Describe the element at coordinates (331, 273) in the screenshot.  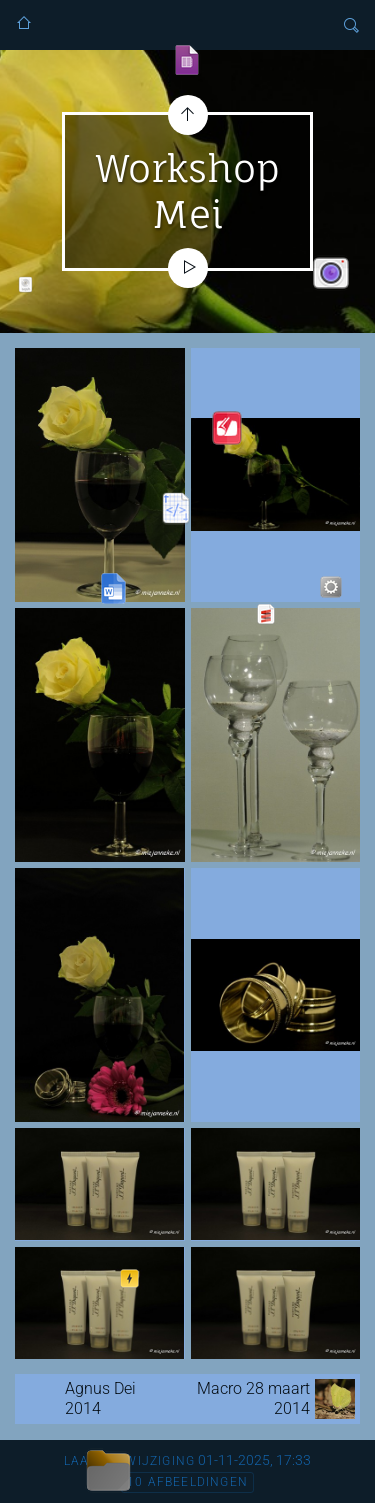
I see `open the cheese webcam application` at that location.